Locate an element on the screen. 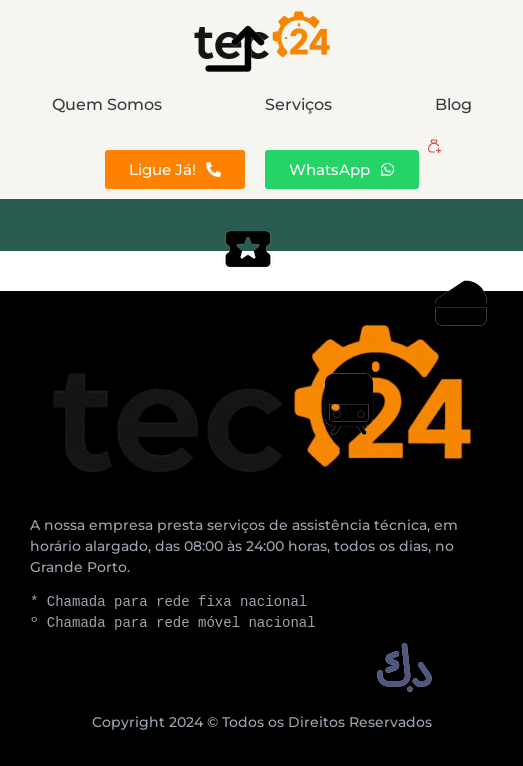  indicates currency in Iraqi or Kuwaiti dinar is located at coordinates (404, 667).